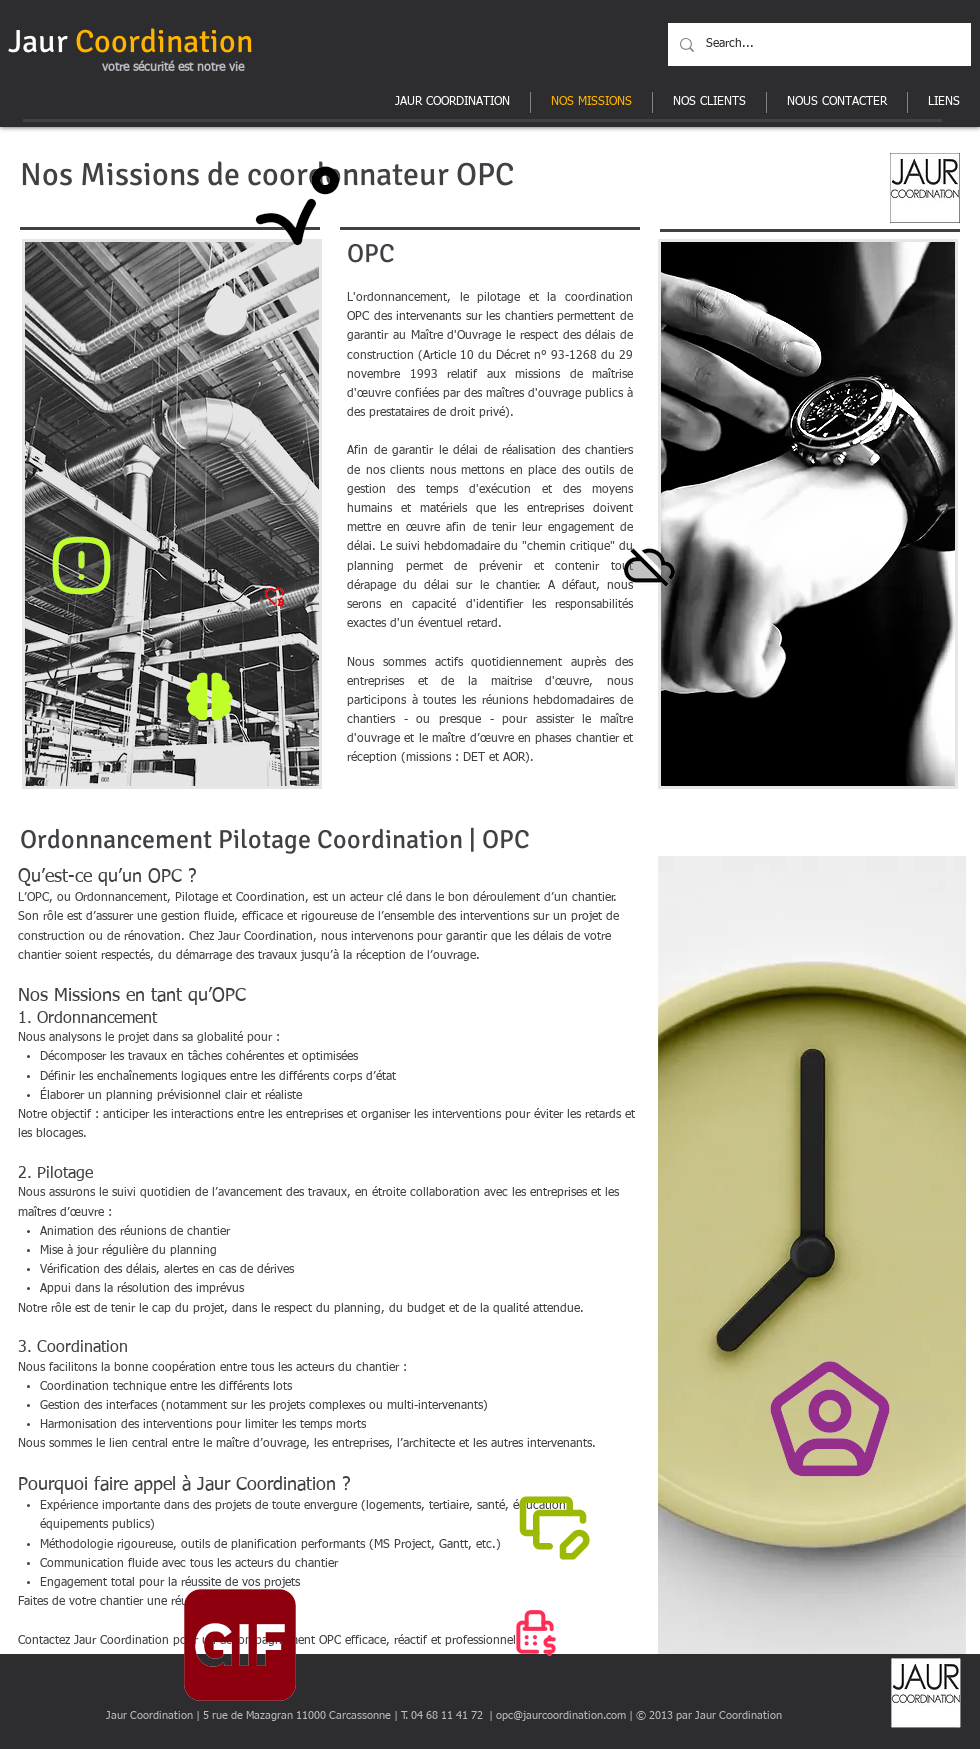 This screenshot has height=1749, width=980. What do you see at coordinates (240, 1645) in the screenshot?
I see `insert a GIF into your message` at bounding box center [240, 1645].